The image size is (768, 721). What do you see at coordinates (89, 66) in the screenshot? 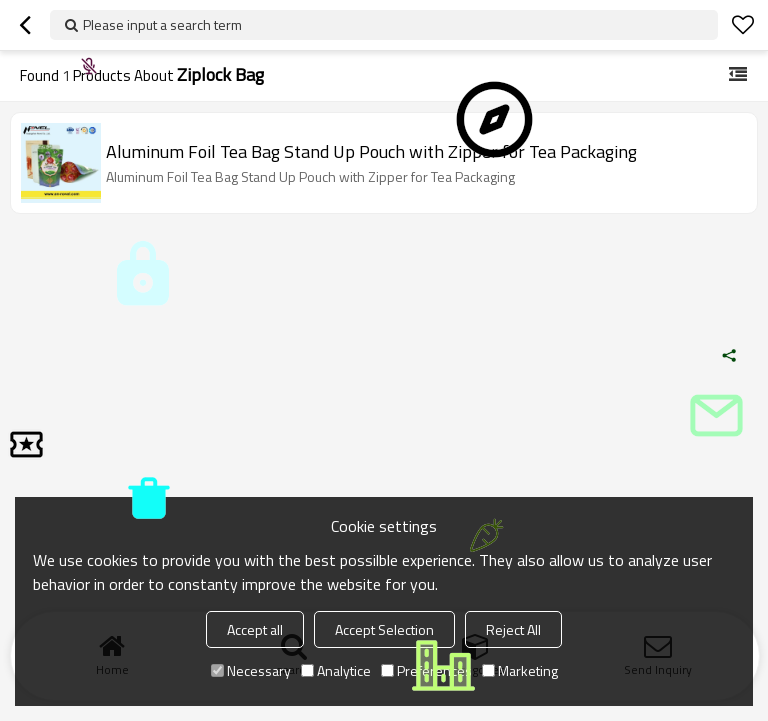
I see `mute your microphone` at bounding box center [89, 66].